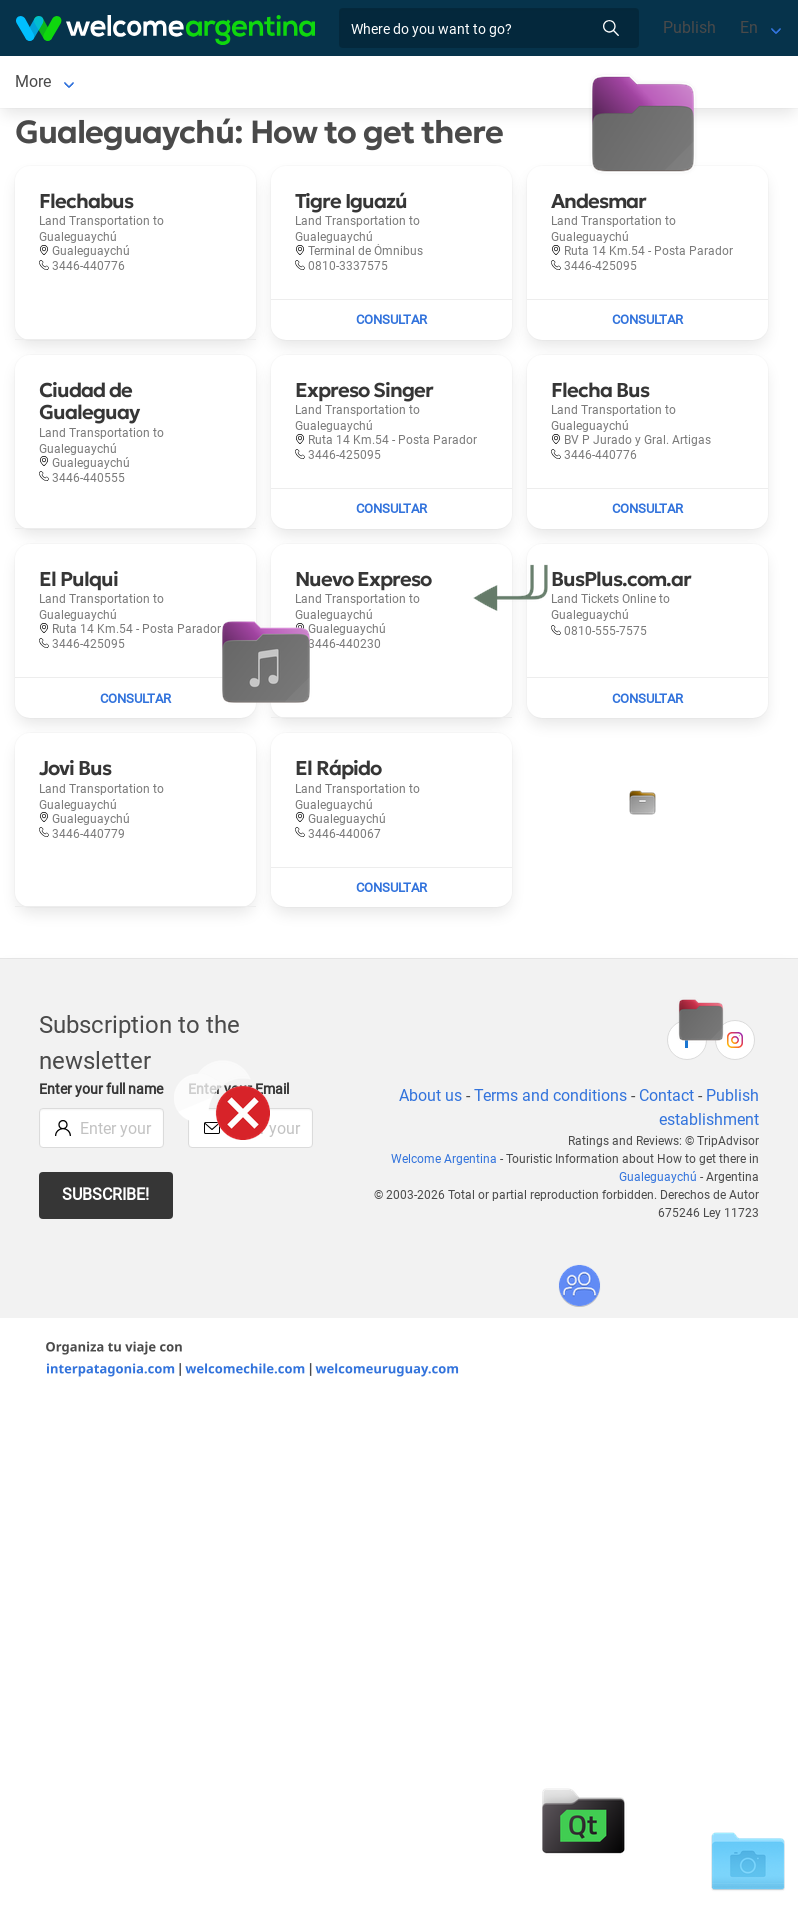 This screenshot has width=798, height=1908. What do you see at coordinates (701, 1020) in the screenshot?
I see `open a folder to view its contents` at bounding box center [701, 1020].